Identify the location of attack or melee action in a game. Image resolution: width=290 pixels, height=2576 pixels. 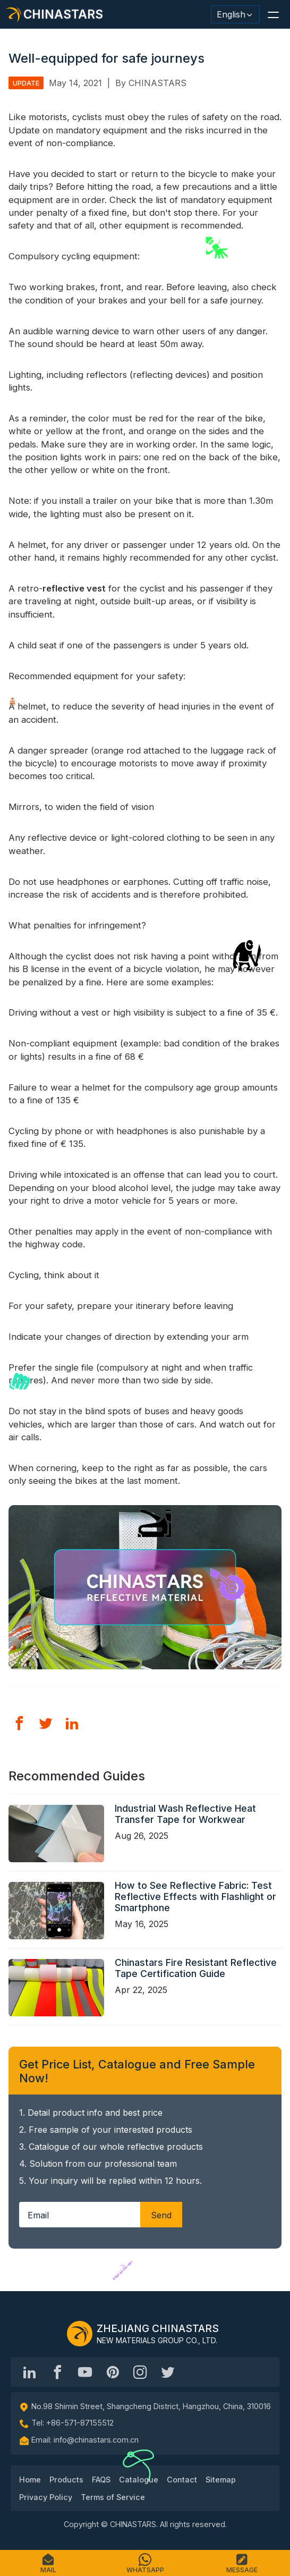
(20, 1382).